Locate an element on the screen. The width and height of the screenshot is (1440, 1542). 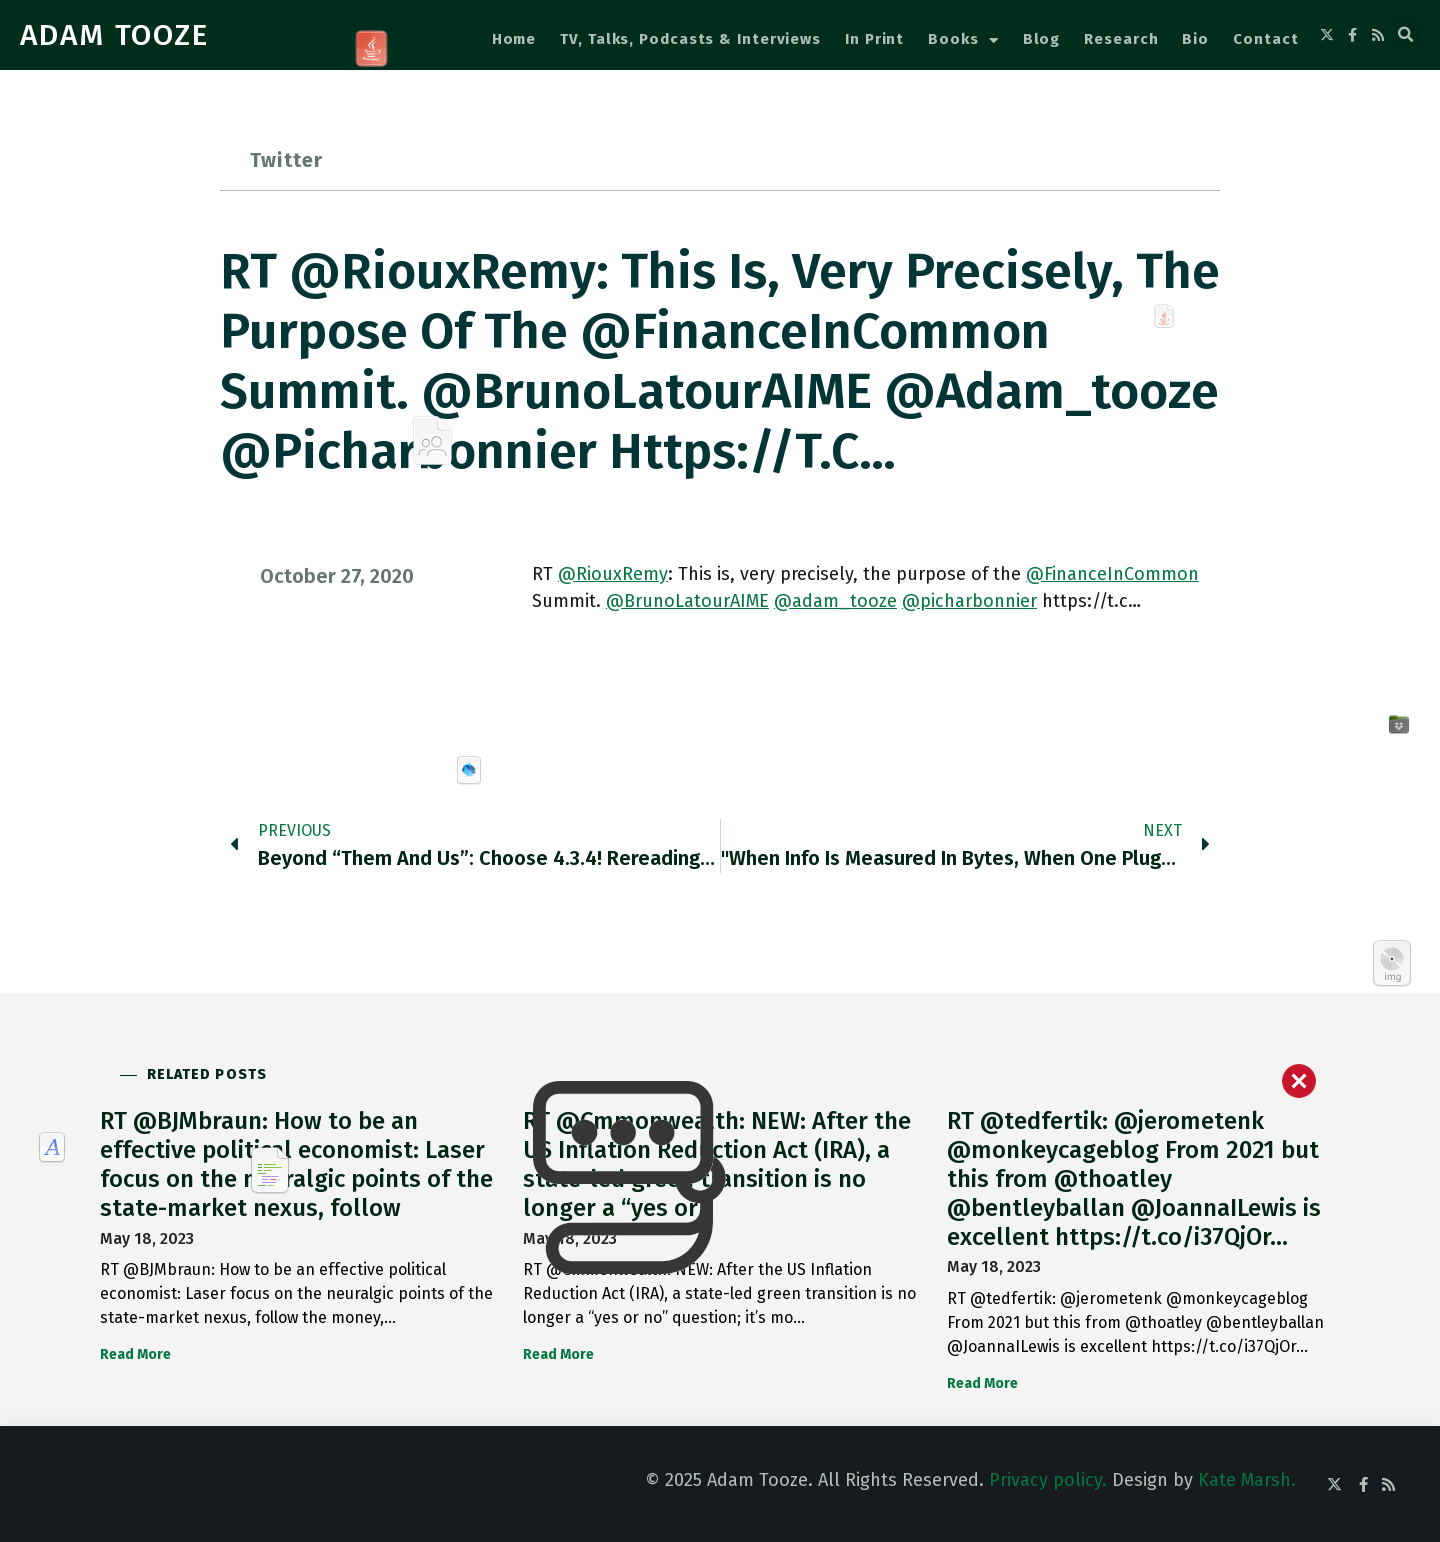
indicates a COBOL source code file is located at coordinates (270, 1170).